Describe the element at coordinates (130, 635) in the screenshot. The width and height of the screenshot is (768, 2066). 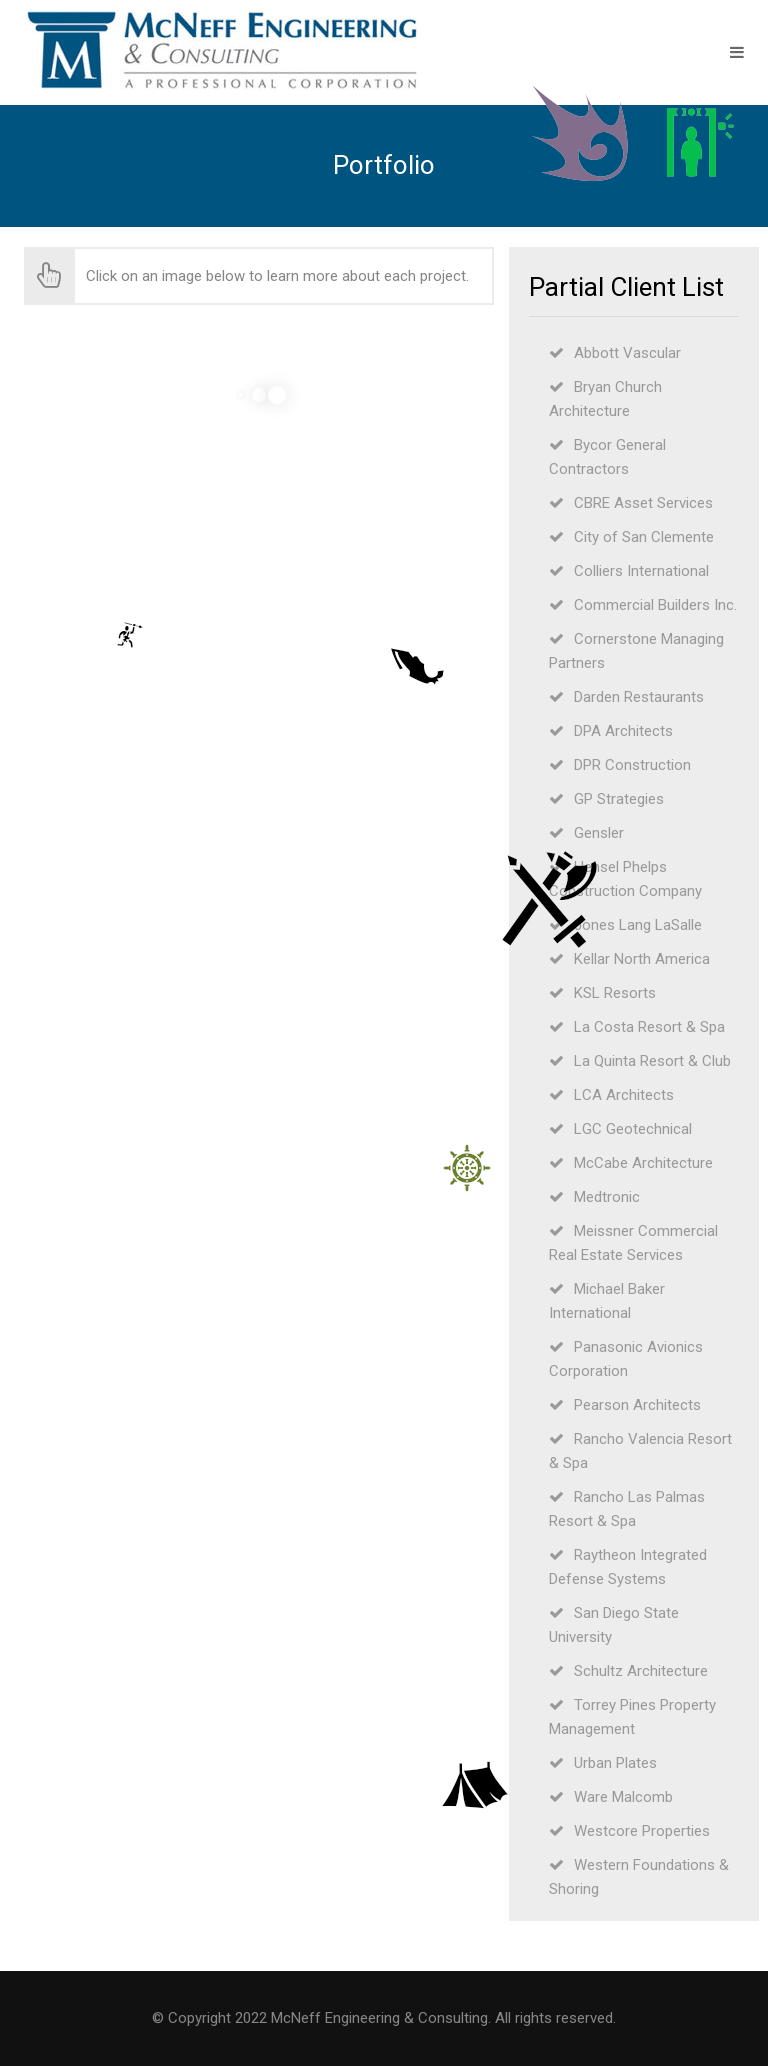
I see `select caveman character class` at that location.